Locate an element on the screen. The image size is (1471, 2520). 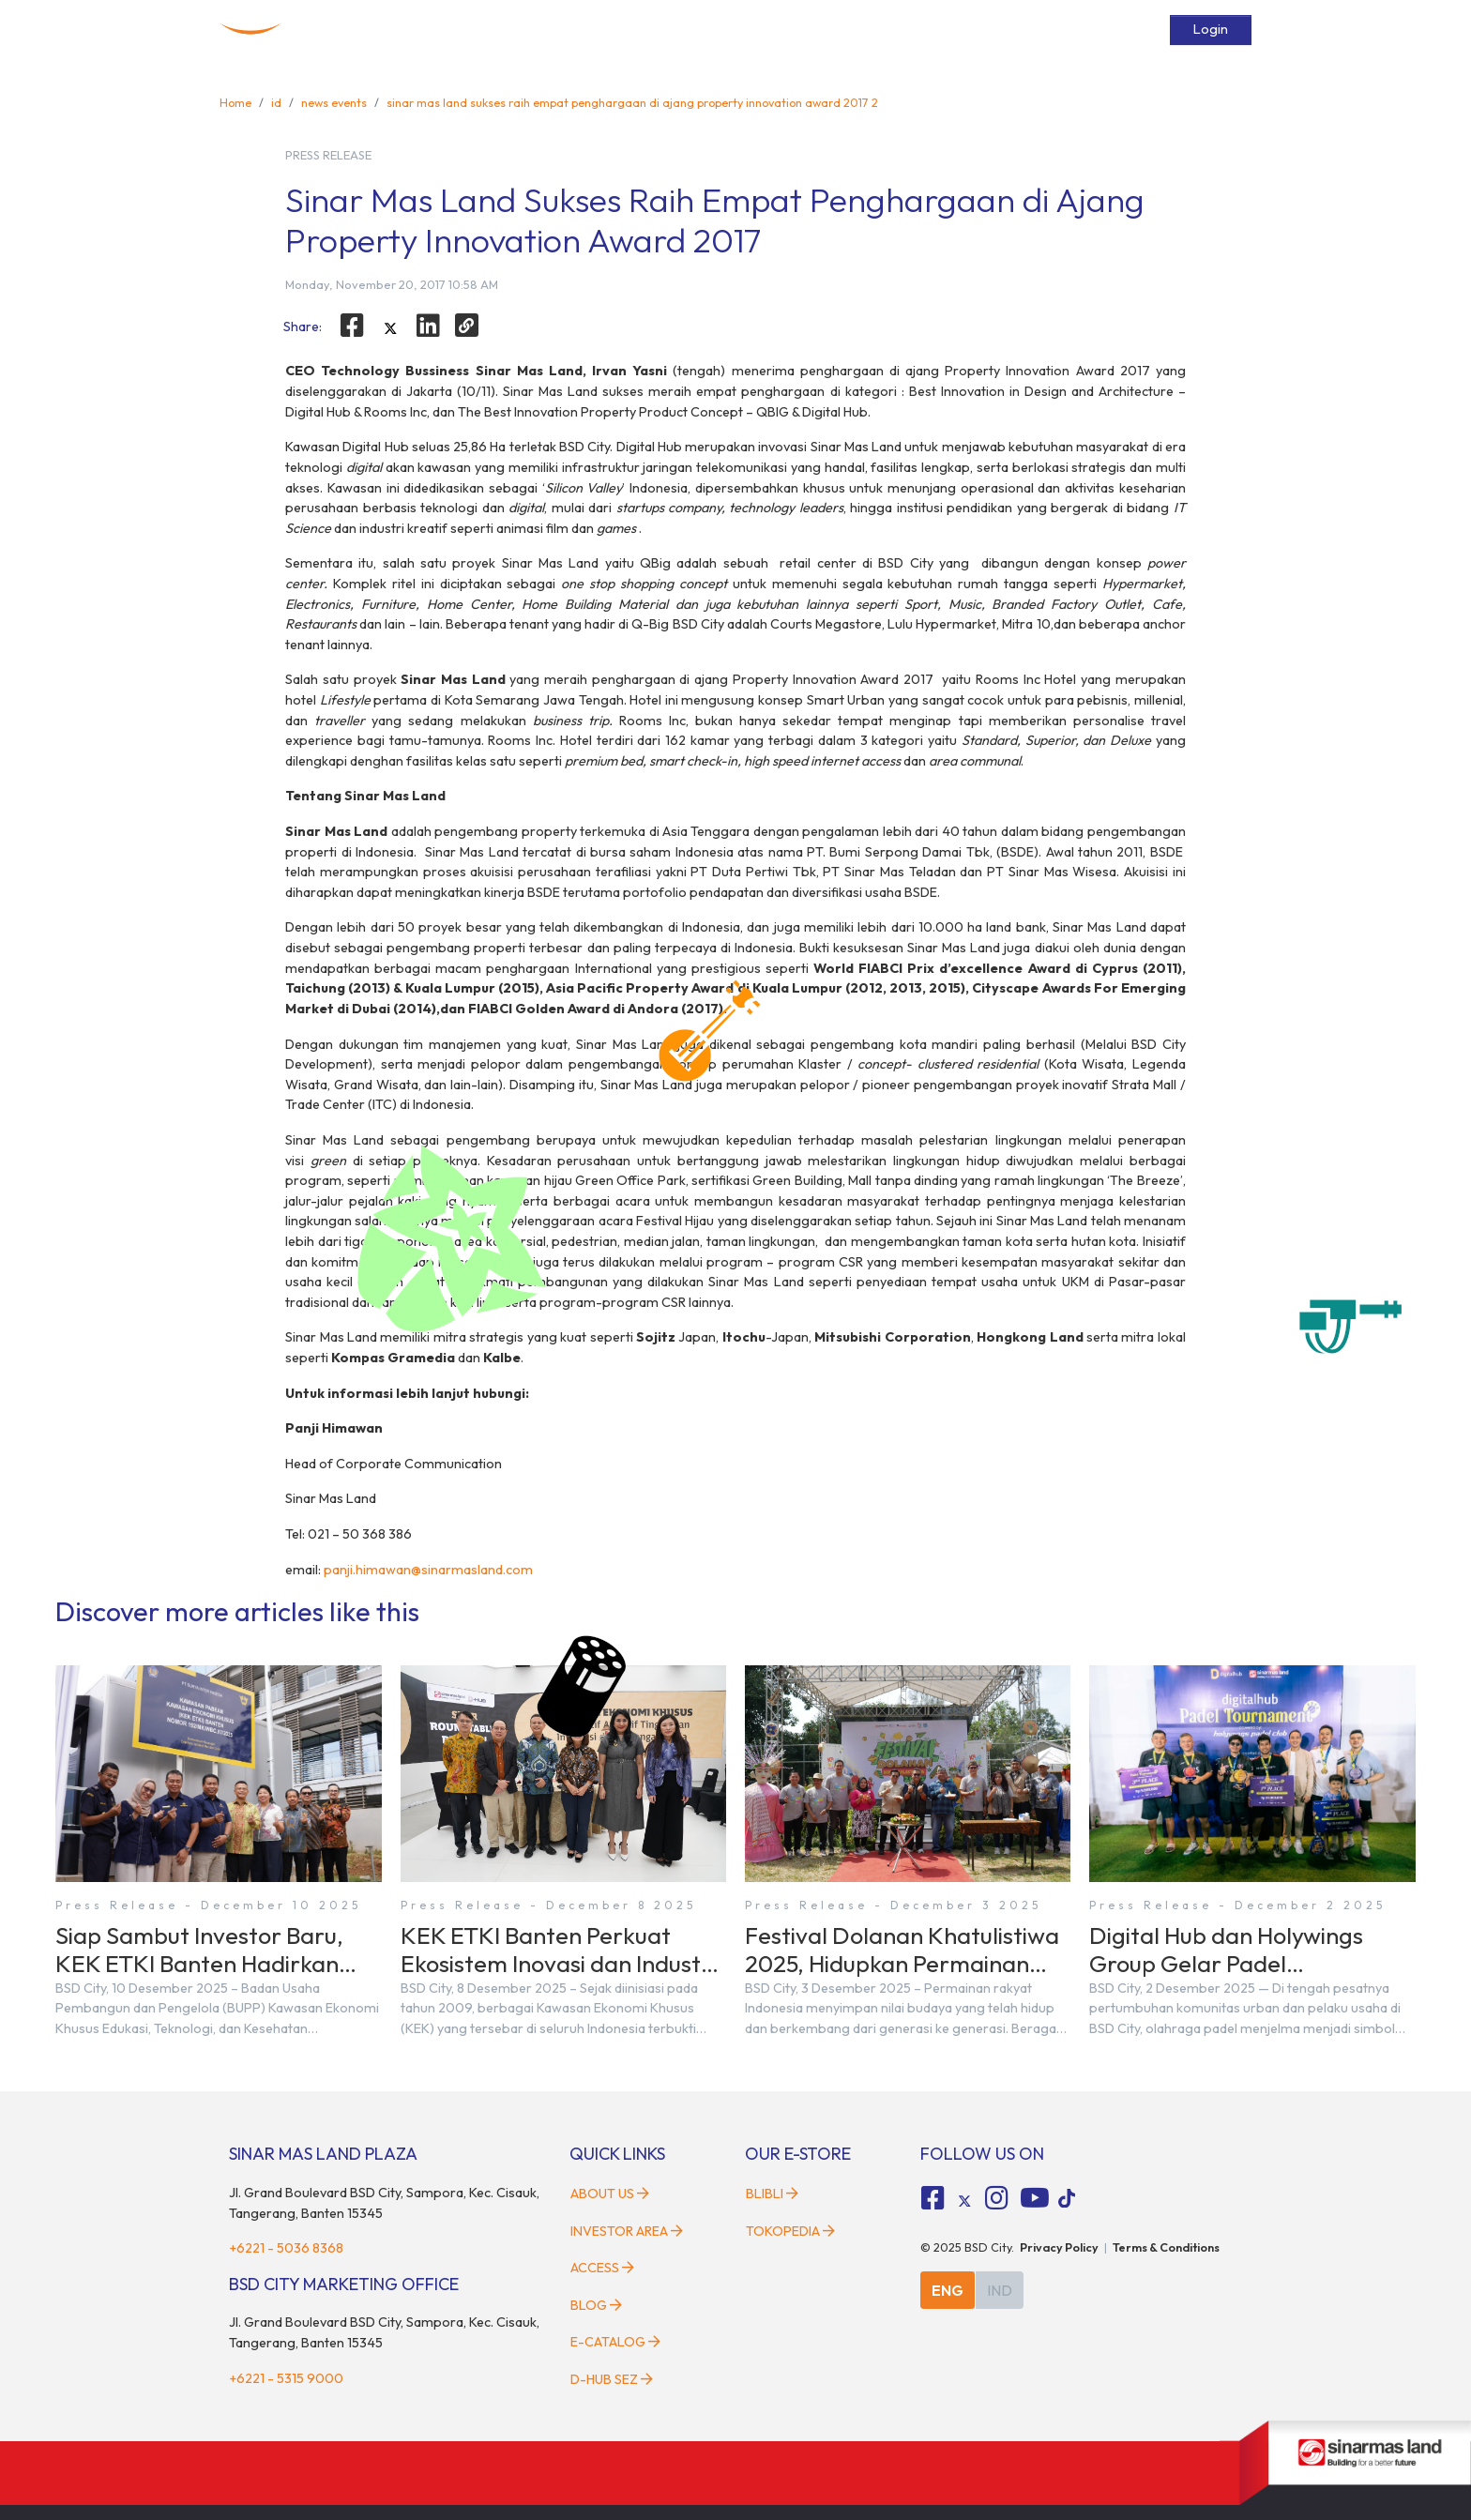
access banjo or folk music content is located at coordinates (709, 1030).